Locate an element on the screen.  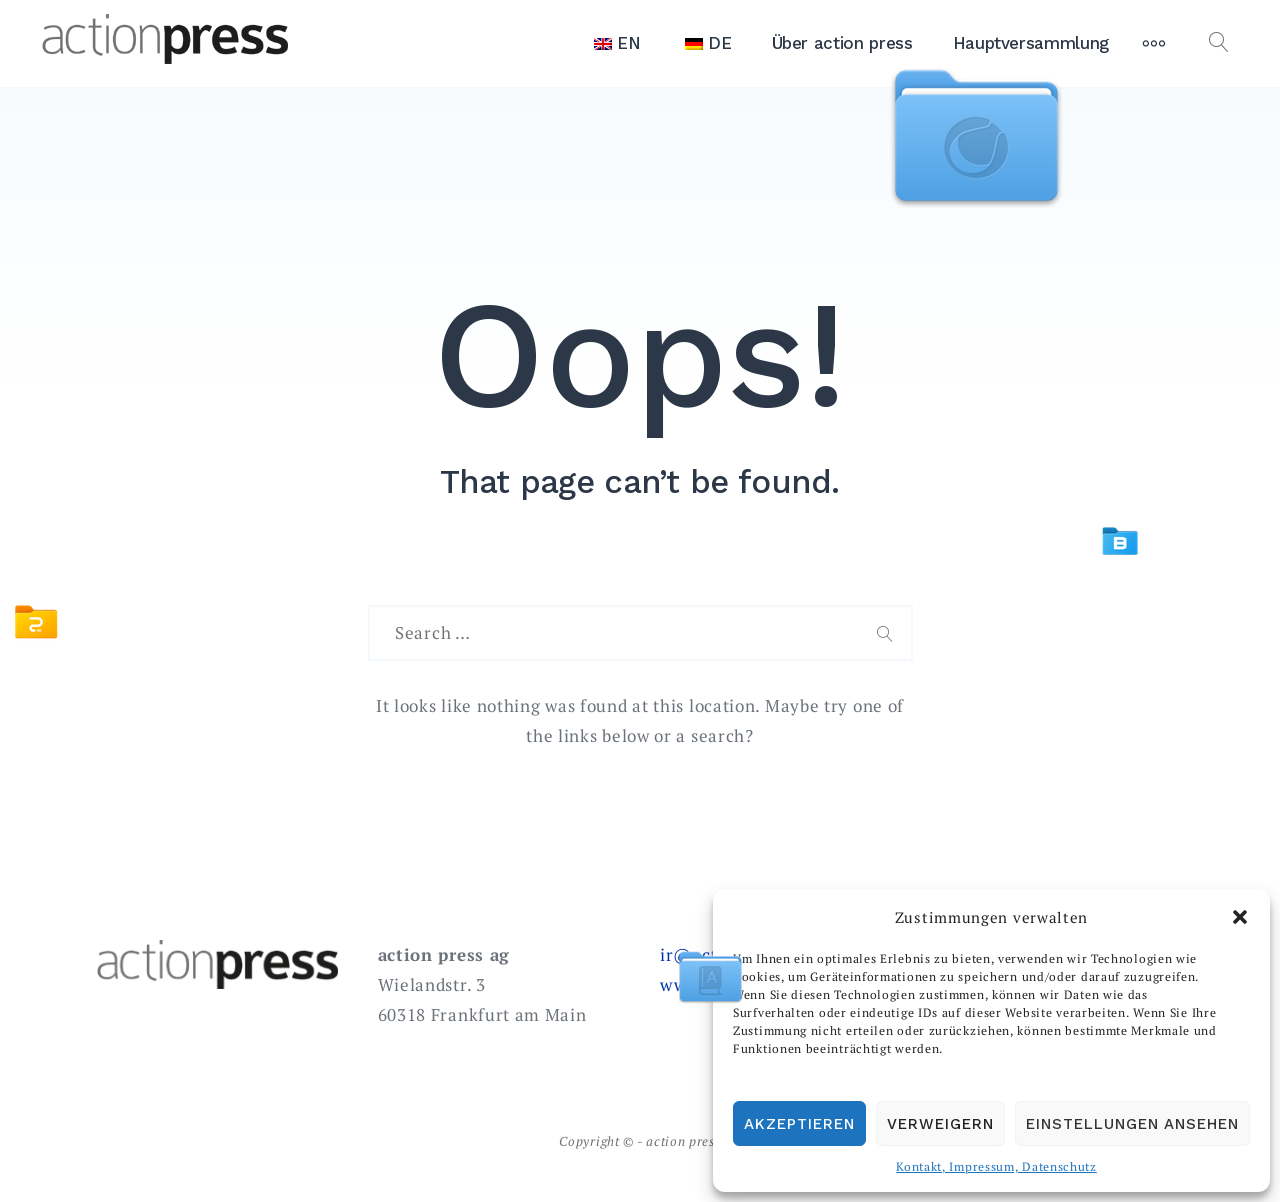
open wondershare edrawproj project files folder is located at coordinates (36, 623).